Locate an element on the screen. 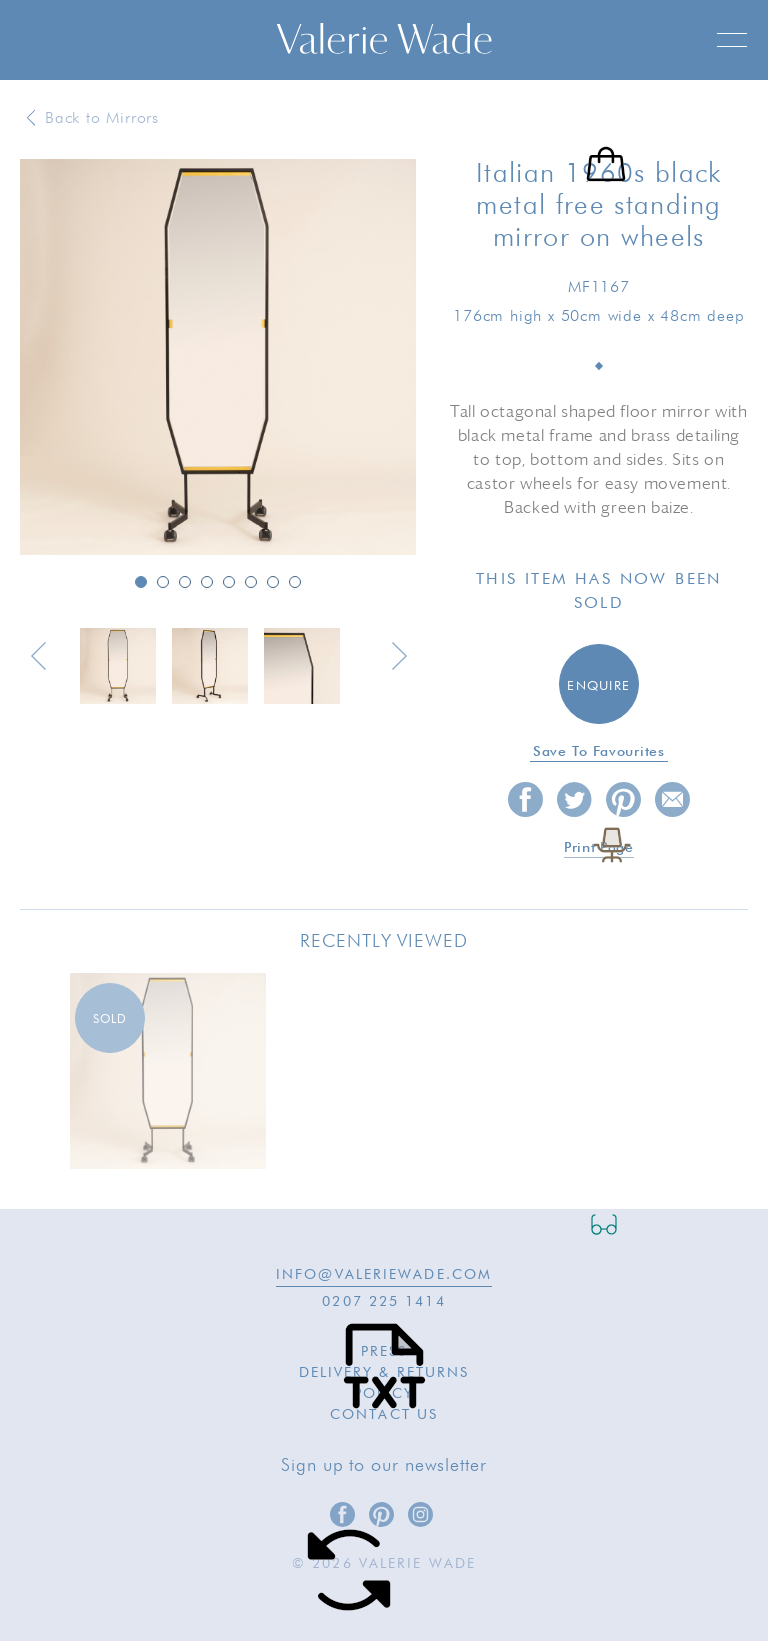 This screenshot has width=768, height=1641. view your shopping bag is located at coordinates (606, 166).